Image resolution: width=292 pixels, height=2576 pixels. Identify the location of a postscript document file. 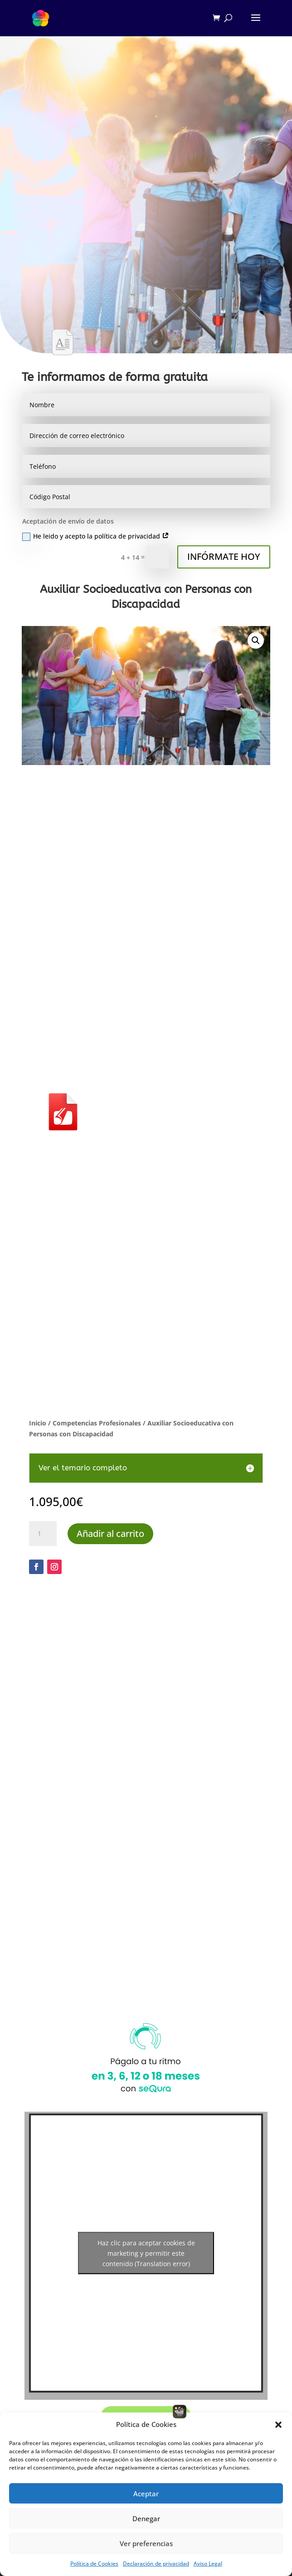
(63, 1112).